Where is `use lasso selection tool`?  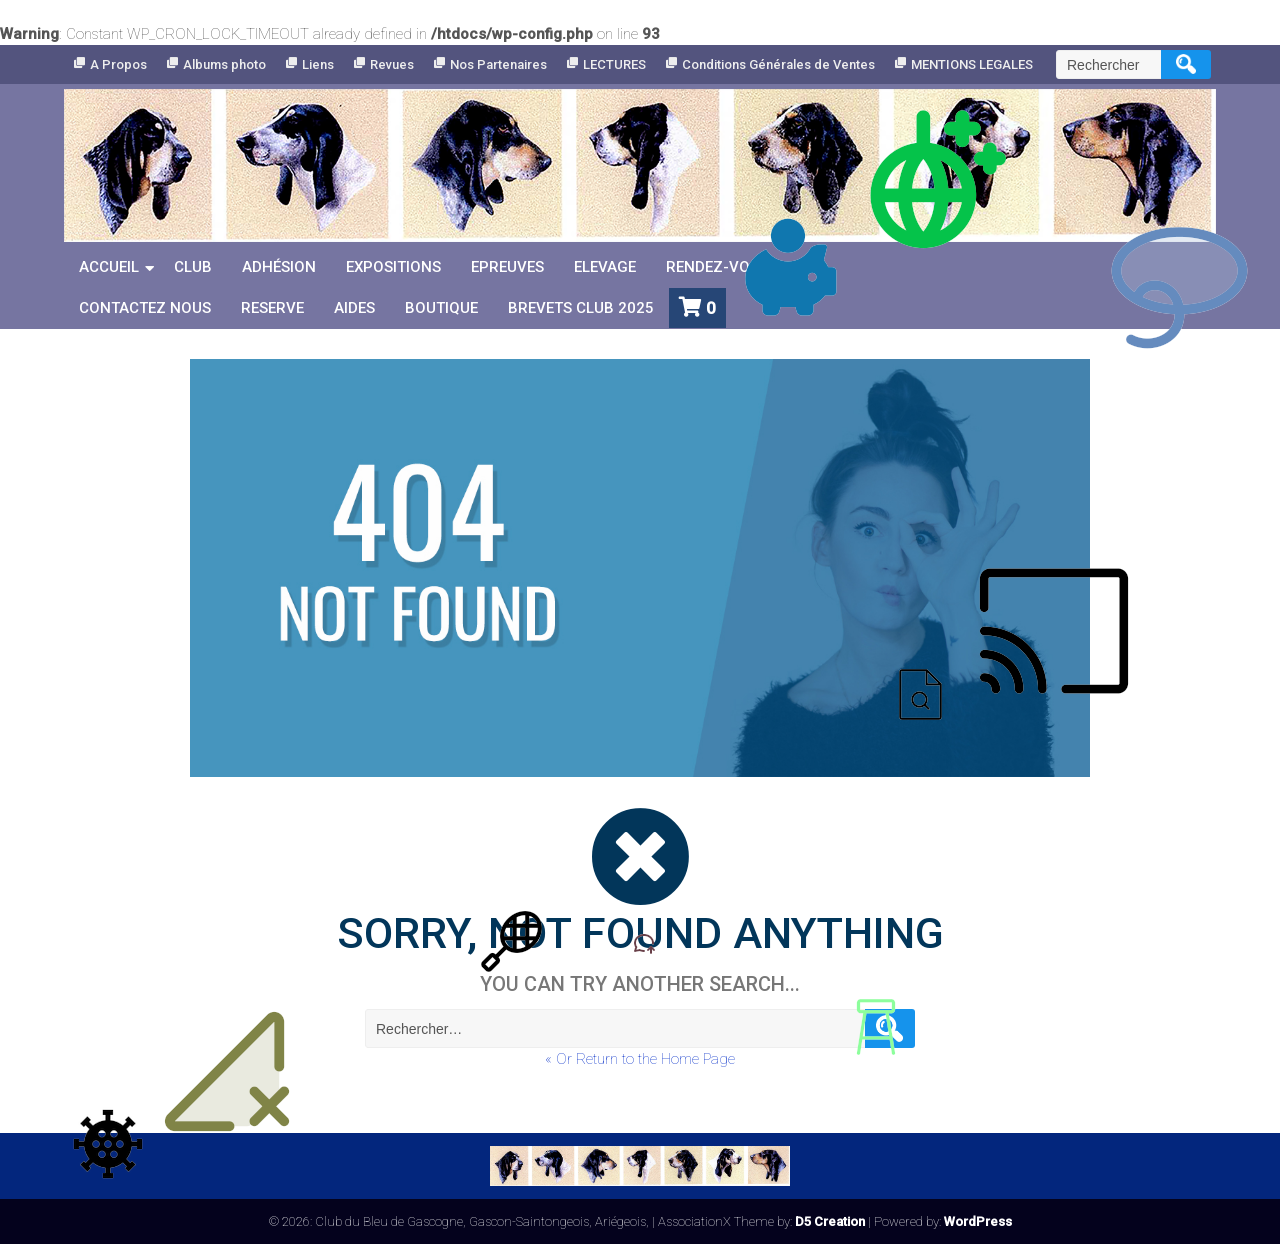
use lasso selection tool is located at coordinates (1179, 280).